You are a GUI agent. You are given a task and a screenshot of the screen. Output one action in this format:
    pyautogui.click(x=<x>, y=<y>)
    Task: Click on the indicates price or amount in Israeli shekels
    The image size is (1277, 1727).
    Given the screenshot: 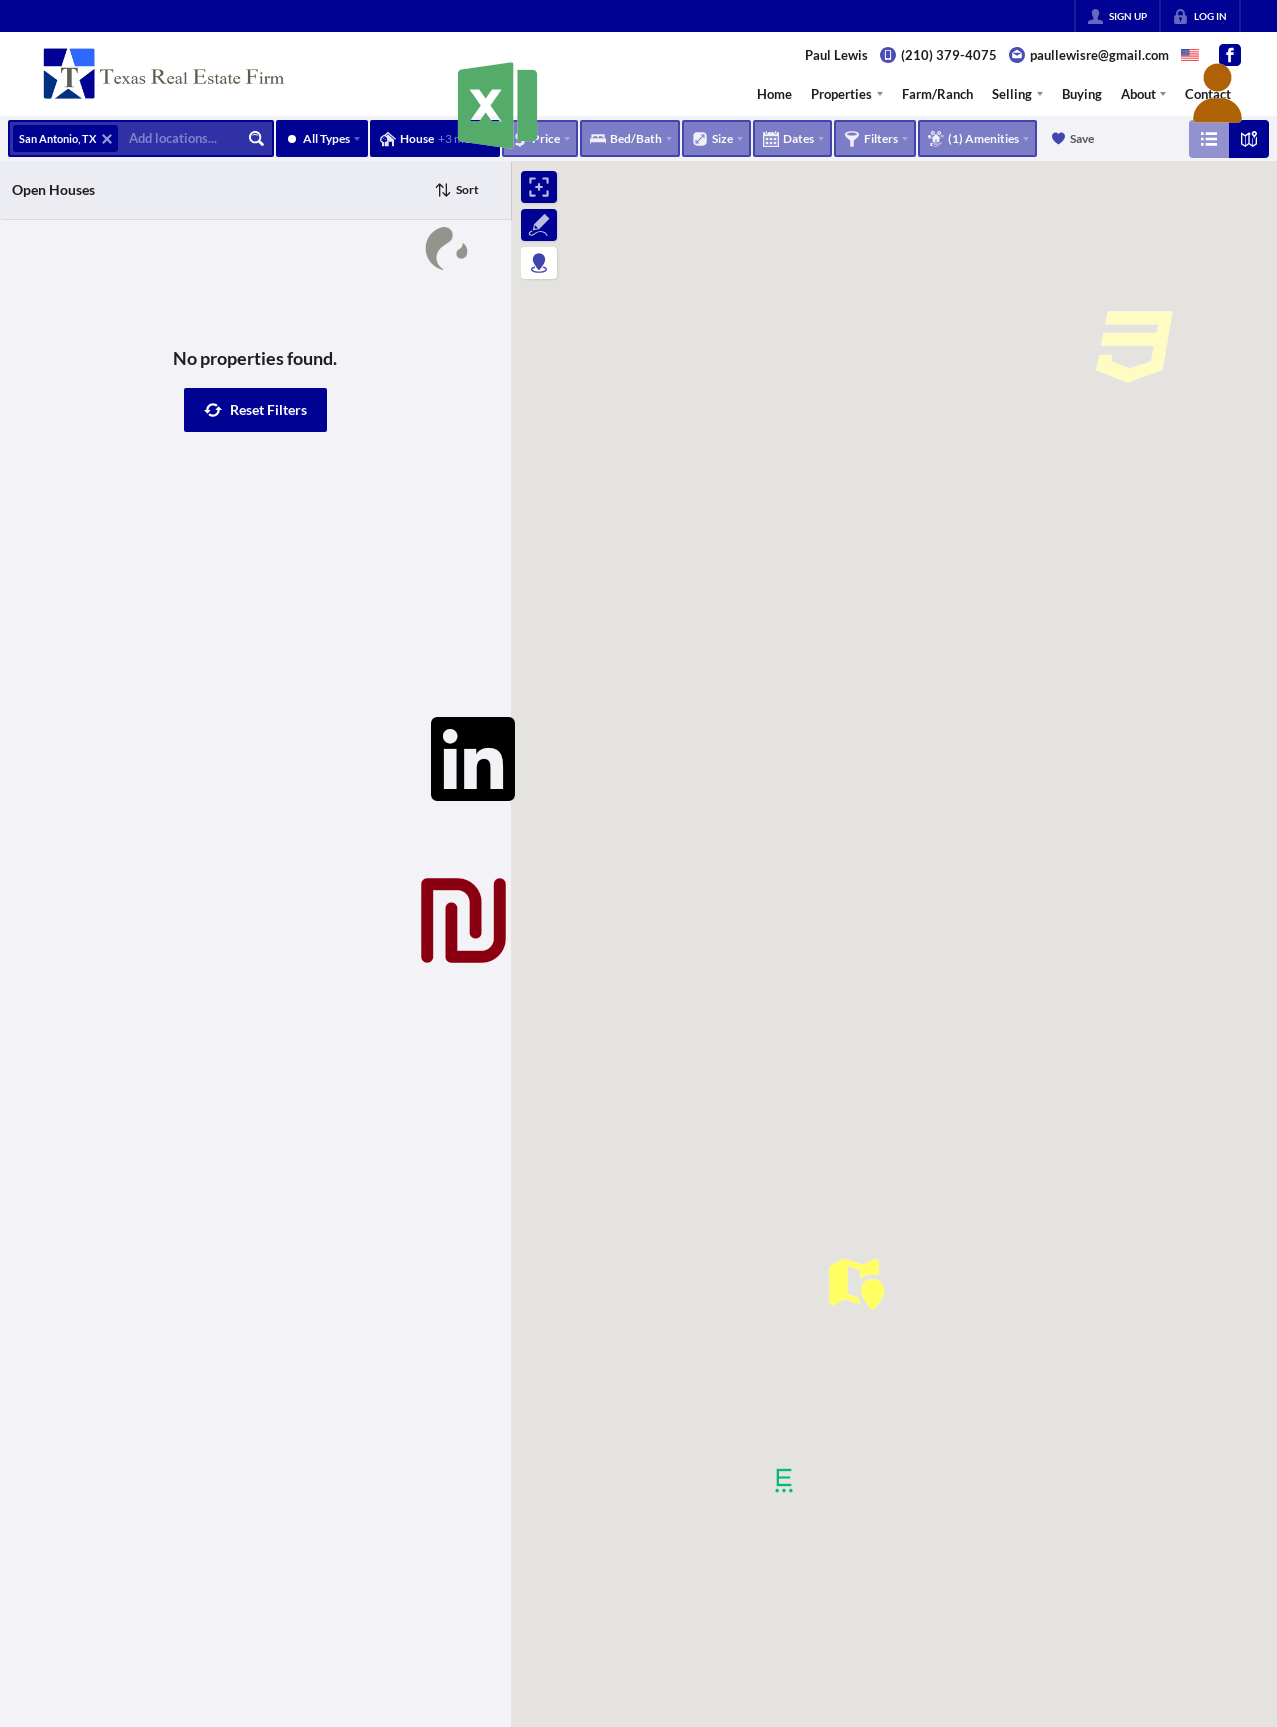 What is the action you would take?
    pyautogui.click(x=463, y=920)
    